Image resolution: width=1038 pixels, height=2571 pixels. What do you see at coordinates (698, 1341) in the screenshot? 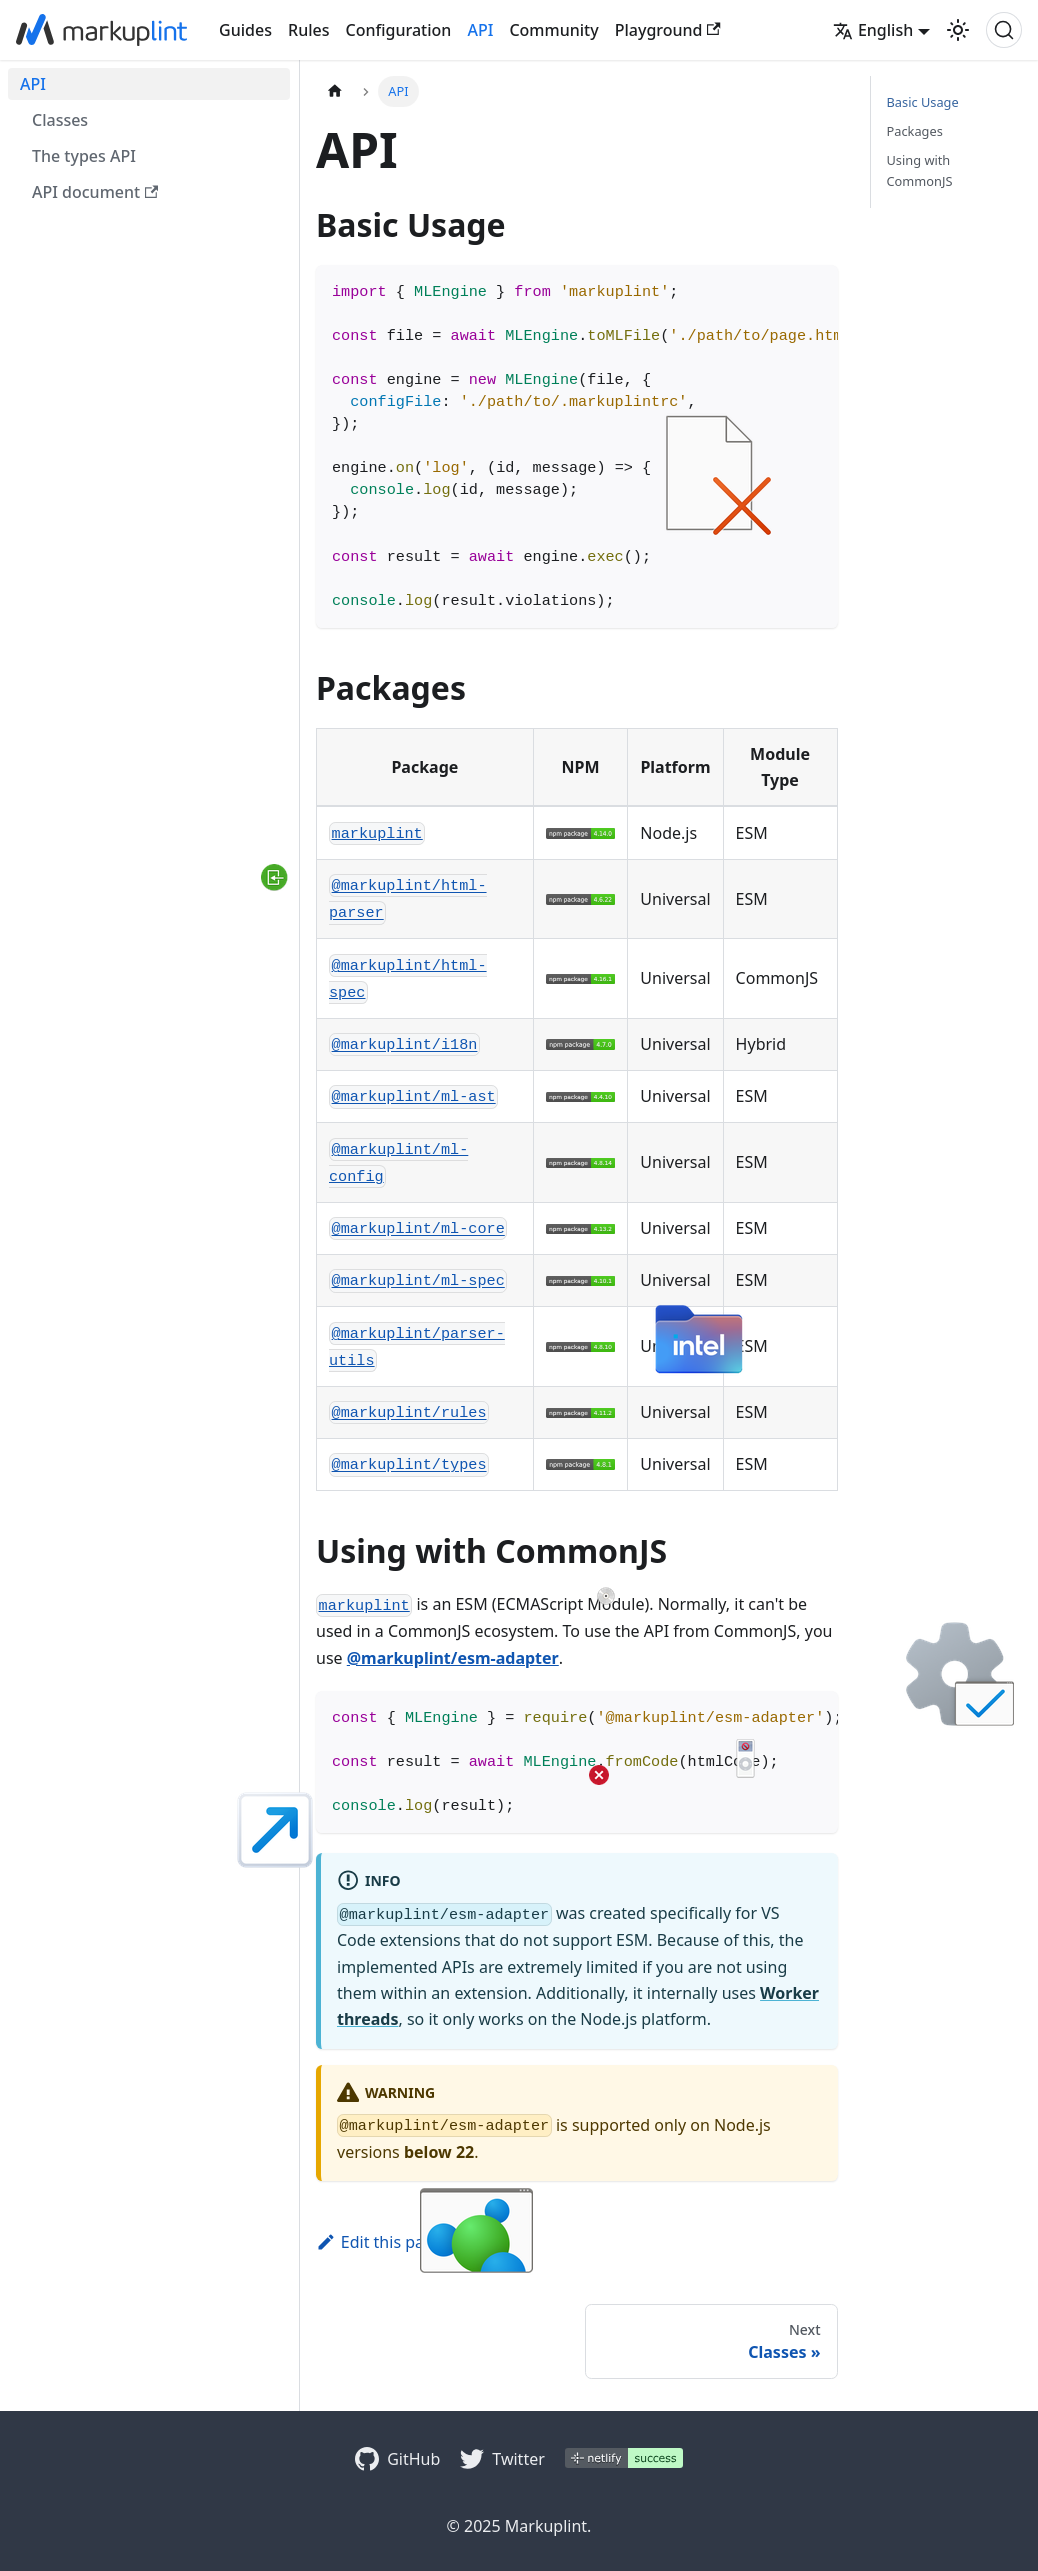
I see `folder containing intel-related files or software` at bounding box center [698, 1341].